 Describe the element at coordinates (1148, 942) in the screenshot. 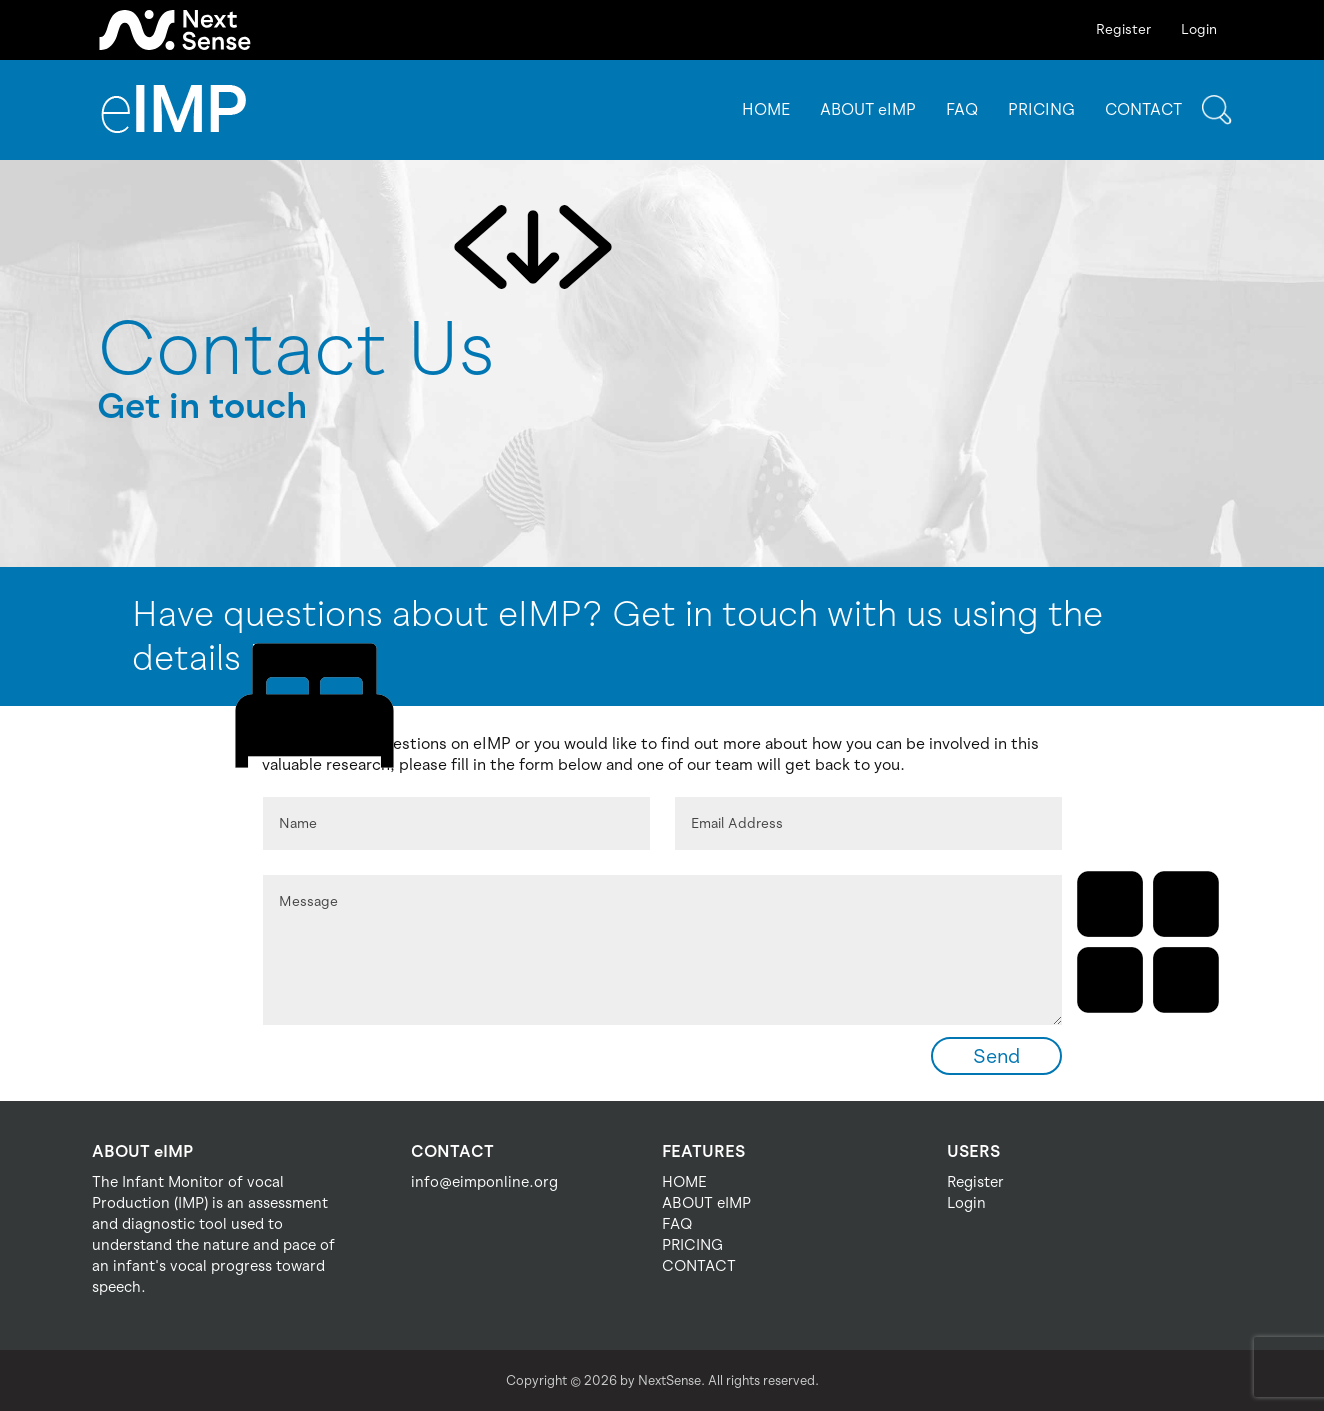

I see `view items in grid layout` at that location.